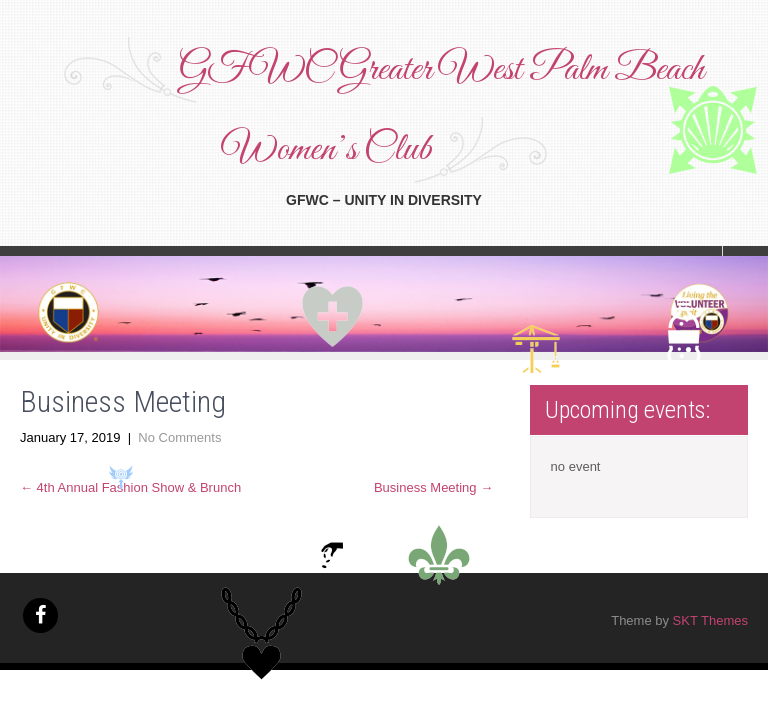  Describe the element at coordinates (439, 555) in the screenshot. I see `decorative emblem representing French or royal heritage` at that location.